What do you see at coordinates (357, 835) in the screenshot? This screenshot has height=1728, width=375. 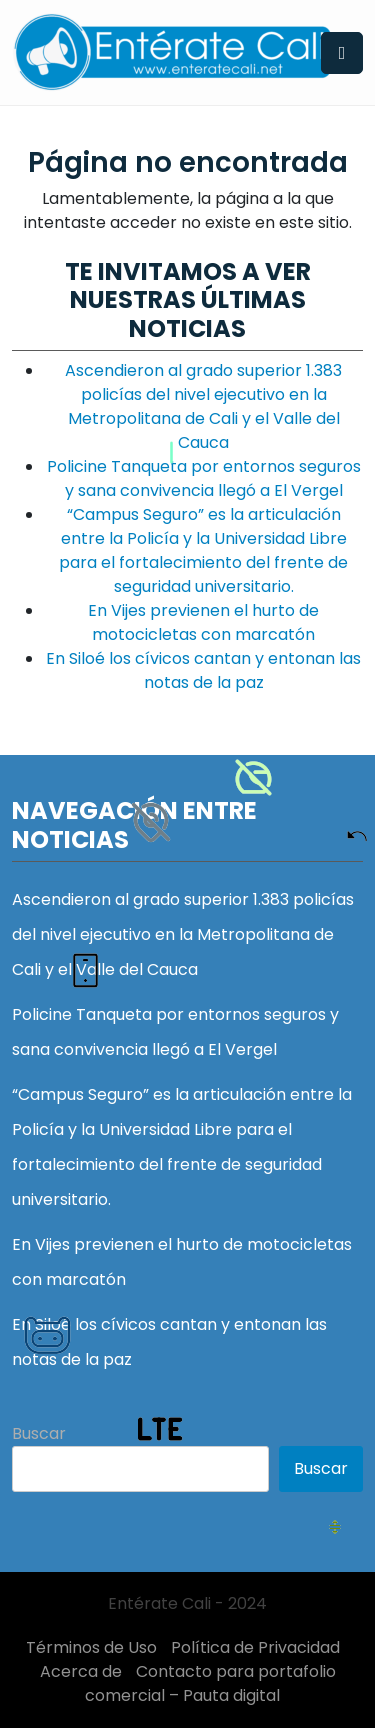 I see `undo last action` at bounding box center [357, 835].